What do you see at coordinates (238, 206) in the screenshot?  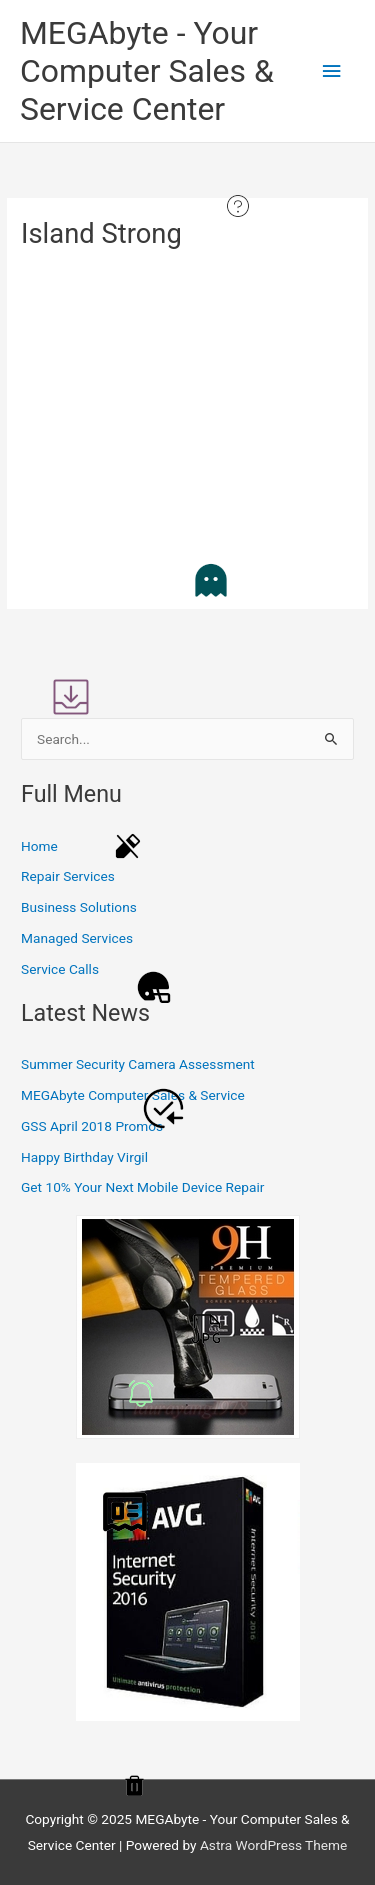 I see `access help or support` at bounding box center [238, 206].